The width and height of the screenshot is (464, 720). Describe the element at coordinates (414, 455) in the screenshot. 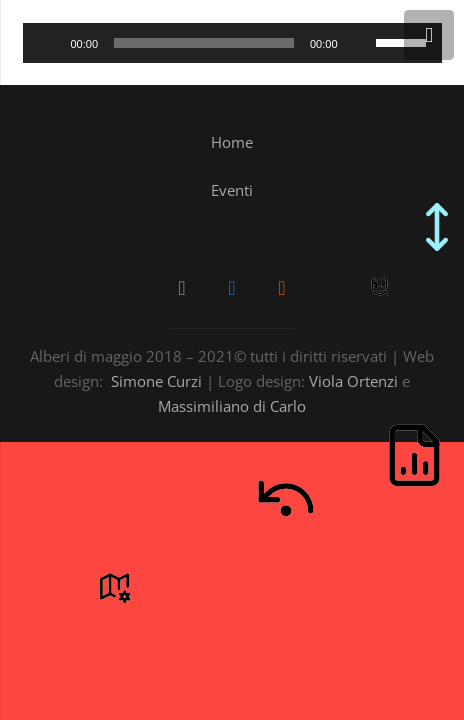

I see `view report or analytics file` at that location.